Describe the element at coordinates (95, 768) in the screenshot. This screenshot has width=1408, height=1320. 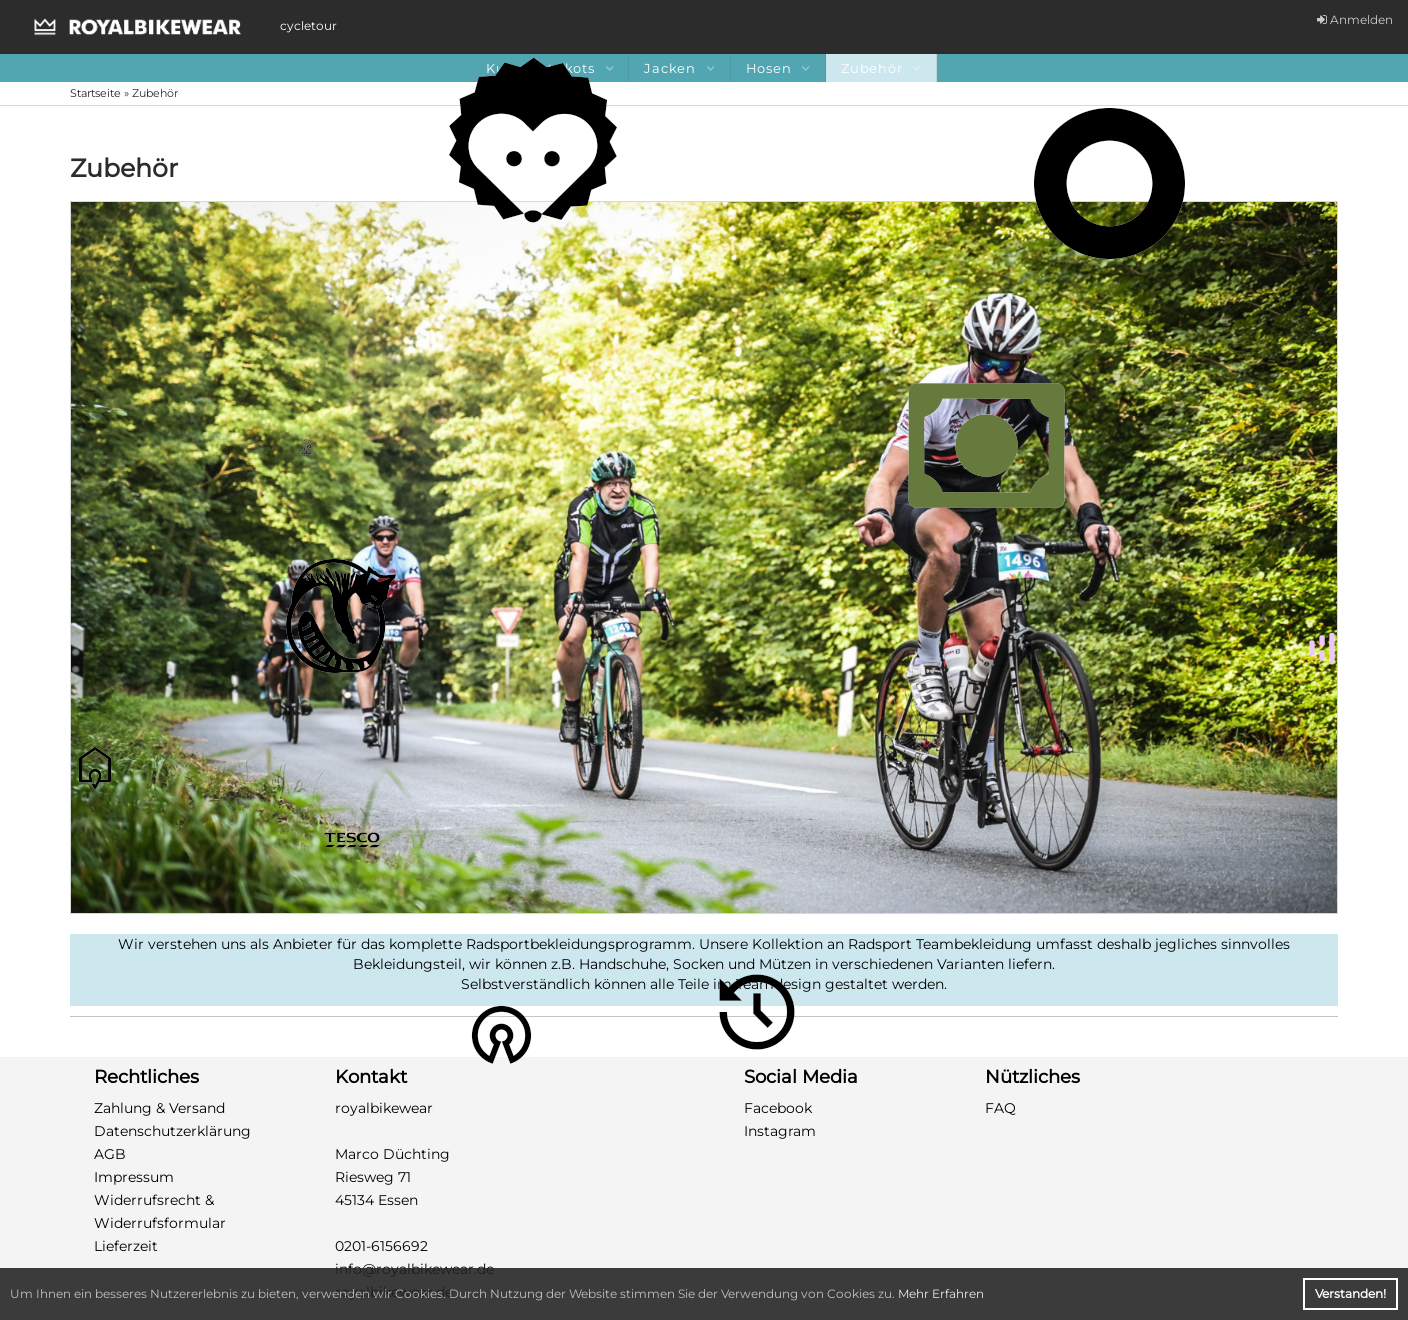
I see `open the emlakjet real estate app` at that location.